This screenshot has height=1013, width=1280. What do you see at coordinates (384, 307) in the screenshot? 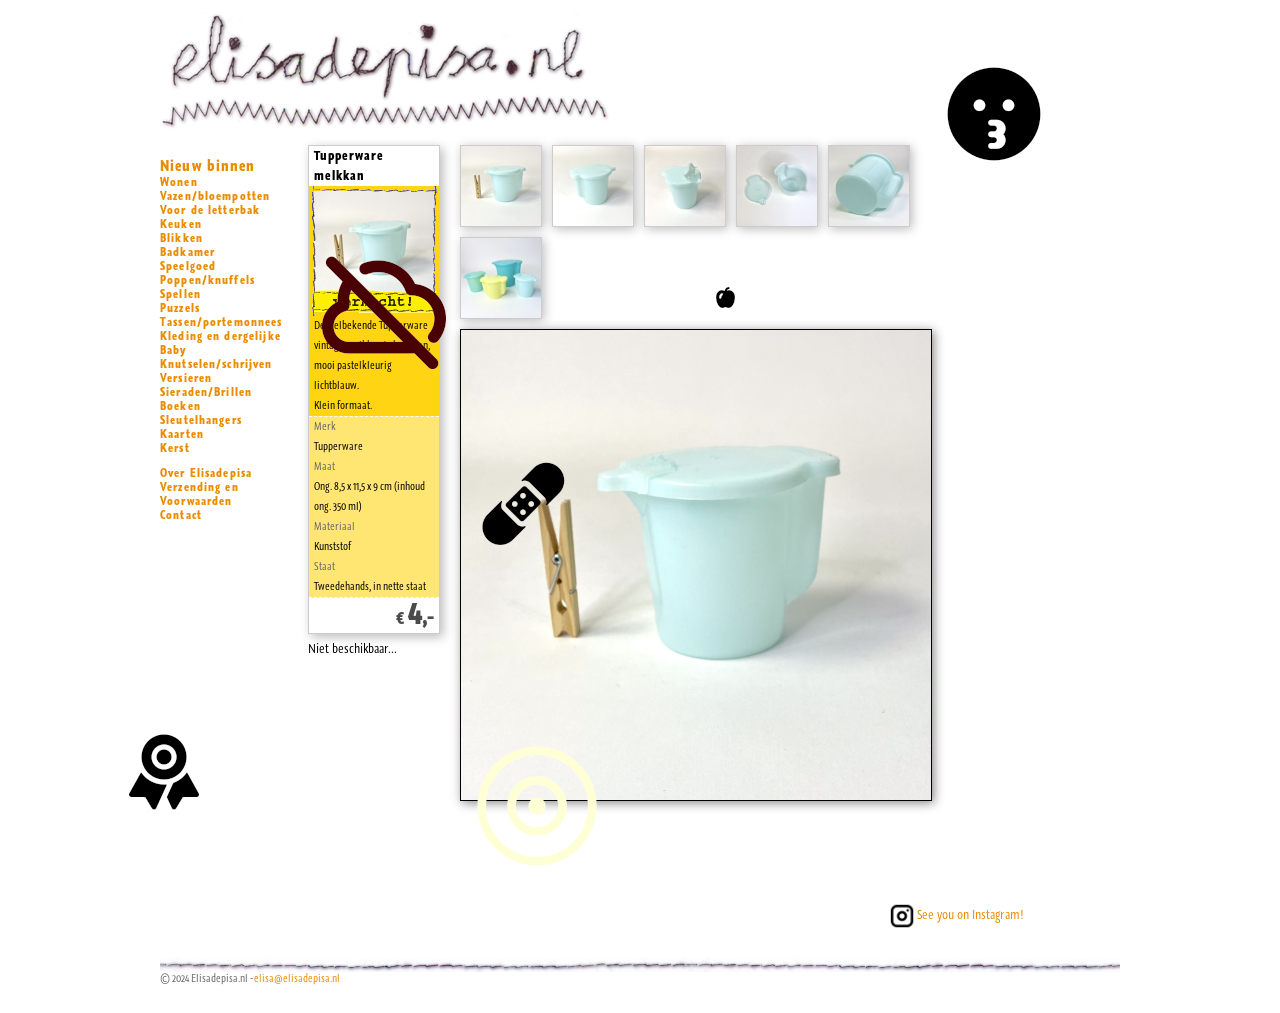
I see `indicates cloud sync is unavailable` at bounding box center [384, 307].